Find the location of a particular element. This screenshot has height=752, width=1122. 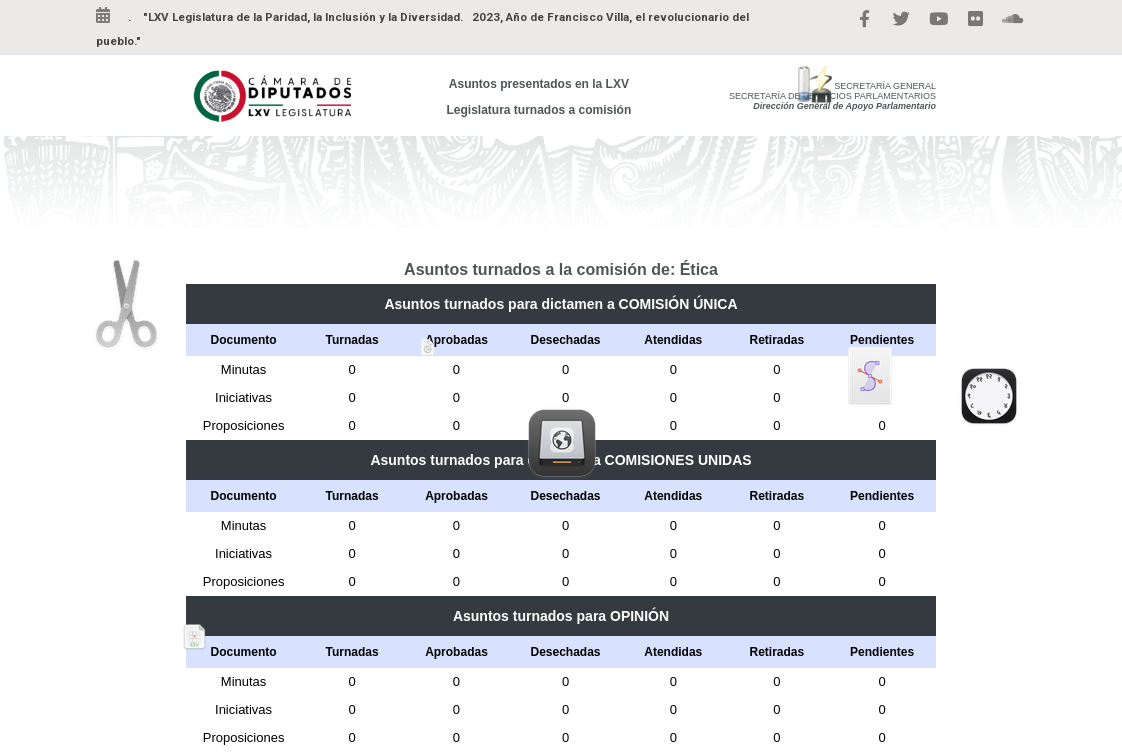

open the clock app is located at coordinates (989, 396).